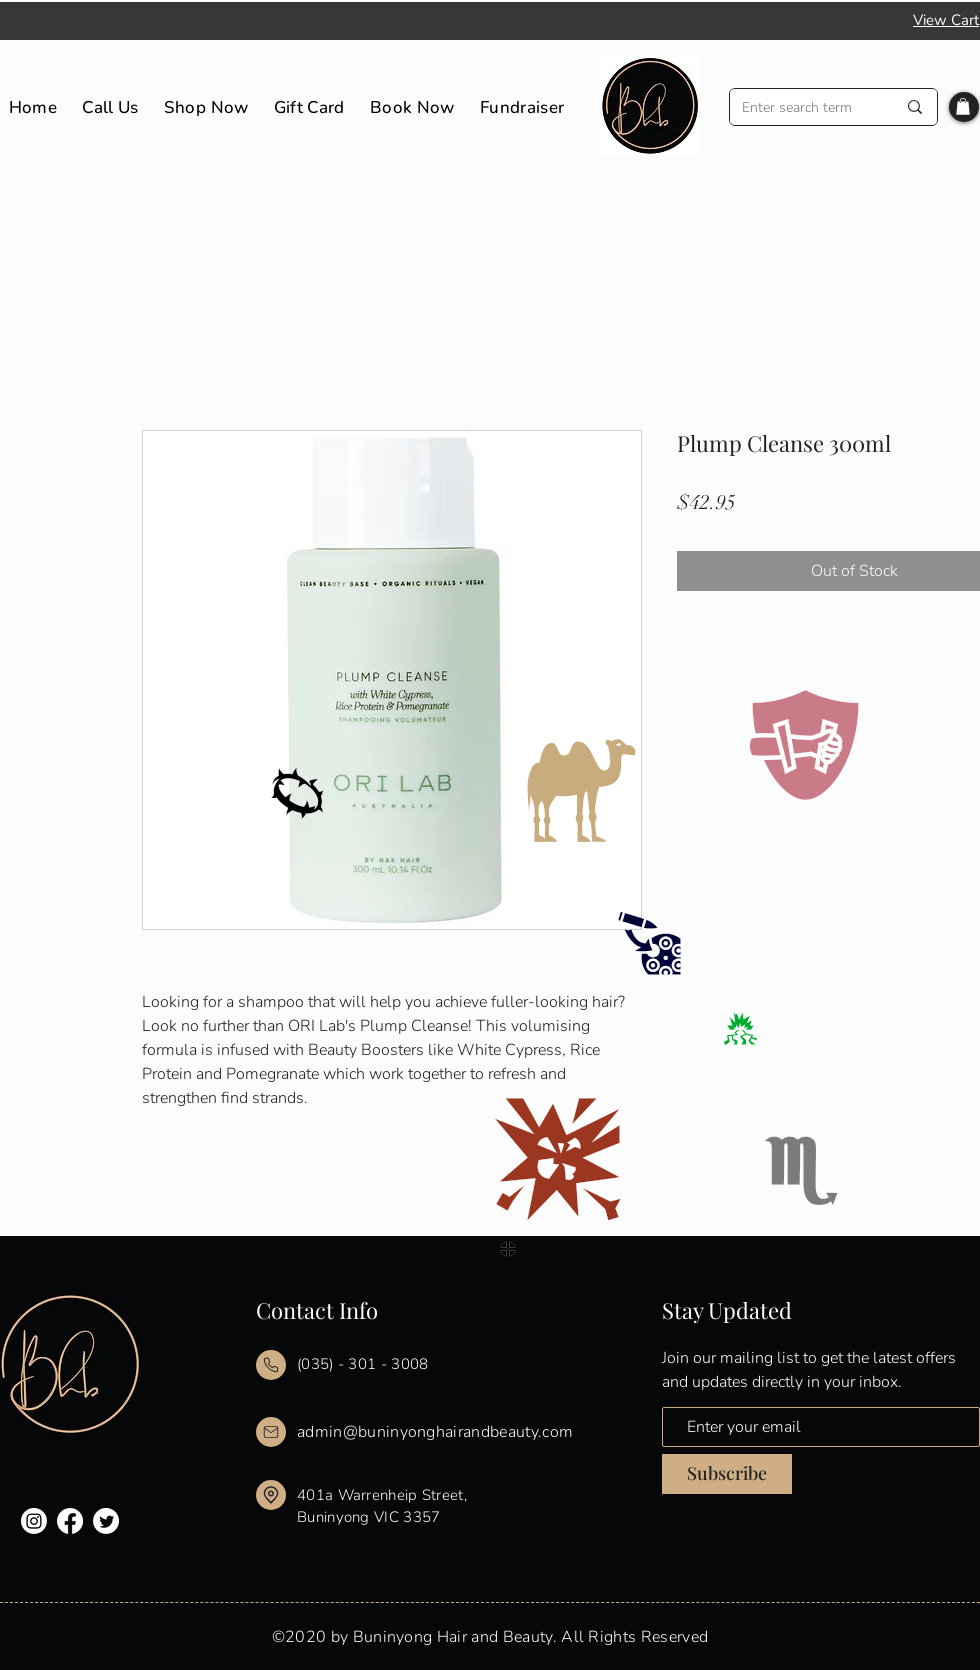 This screenshot has width=980, height=1670. Describe the element at coordinates (801, 1172) in the screenshot. I see `view scorpio zodiac sign` at that location.